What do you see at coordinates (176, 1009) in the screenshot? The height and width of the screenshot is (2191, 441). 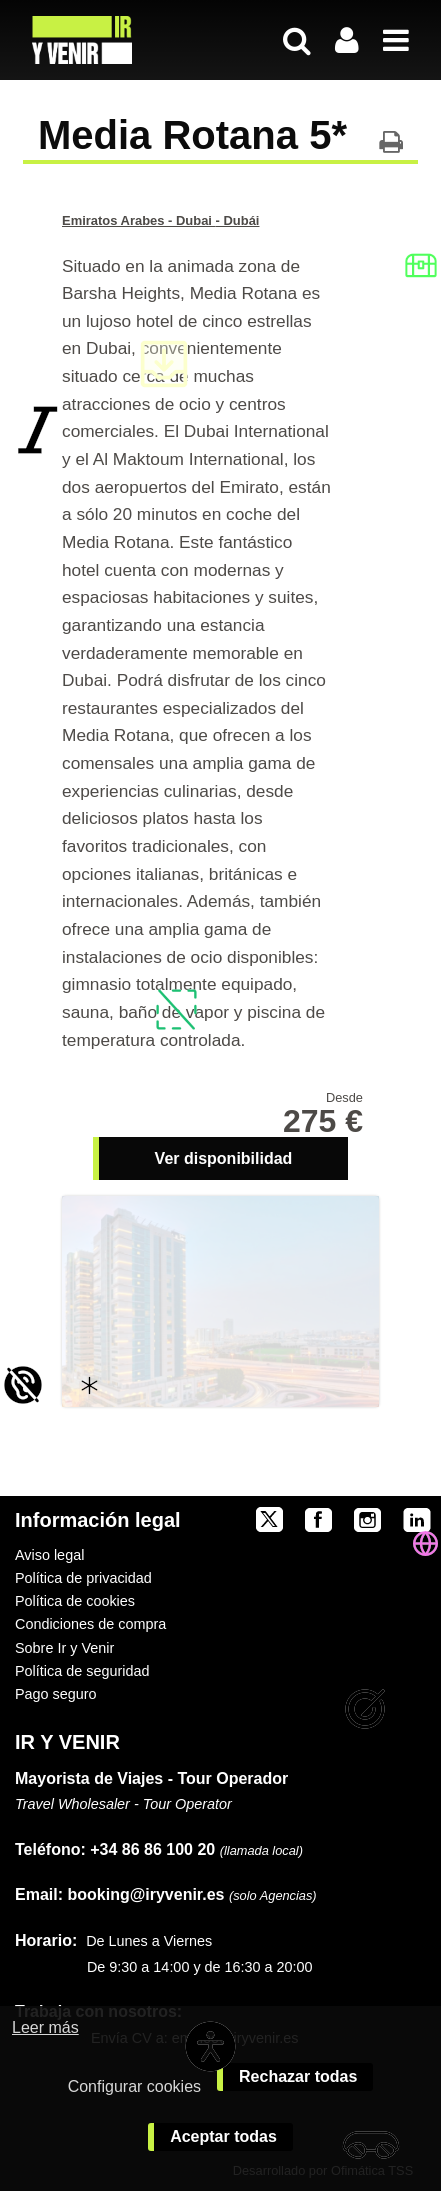 I see `disable selection mode` at bounding box center [176, 1009].